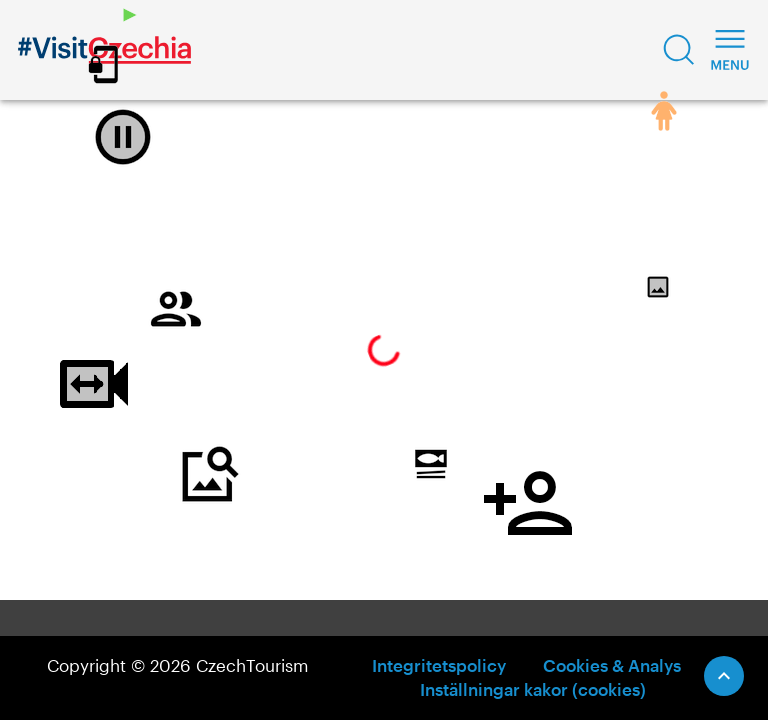  Describe the element at coordinates (94, 384) in the screenshot. I see `switch between front and rear camera during video recording` at that location.